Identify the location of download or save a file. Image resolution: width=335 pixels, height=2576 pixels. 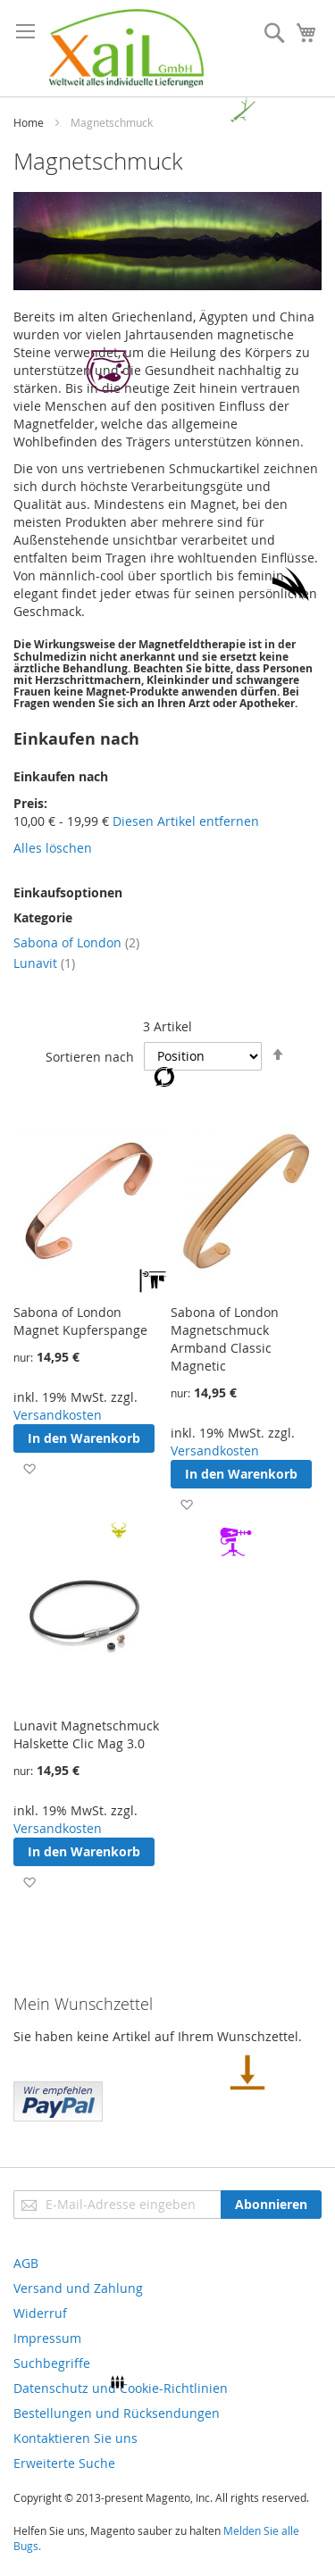
(247, 2072).